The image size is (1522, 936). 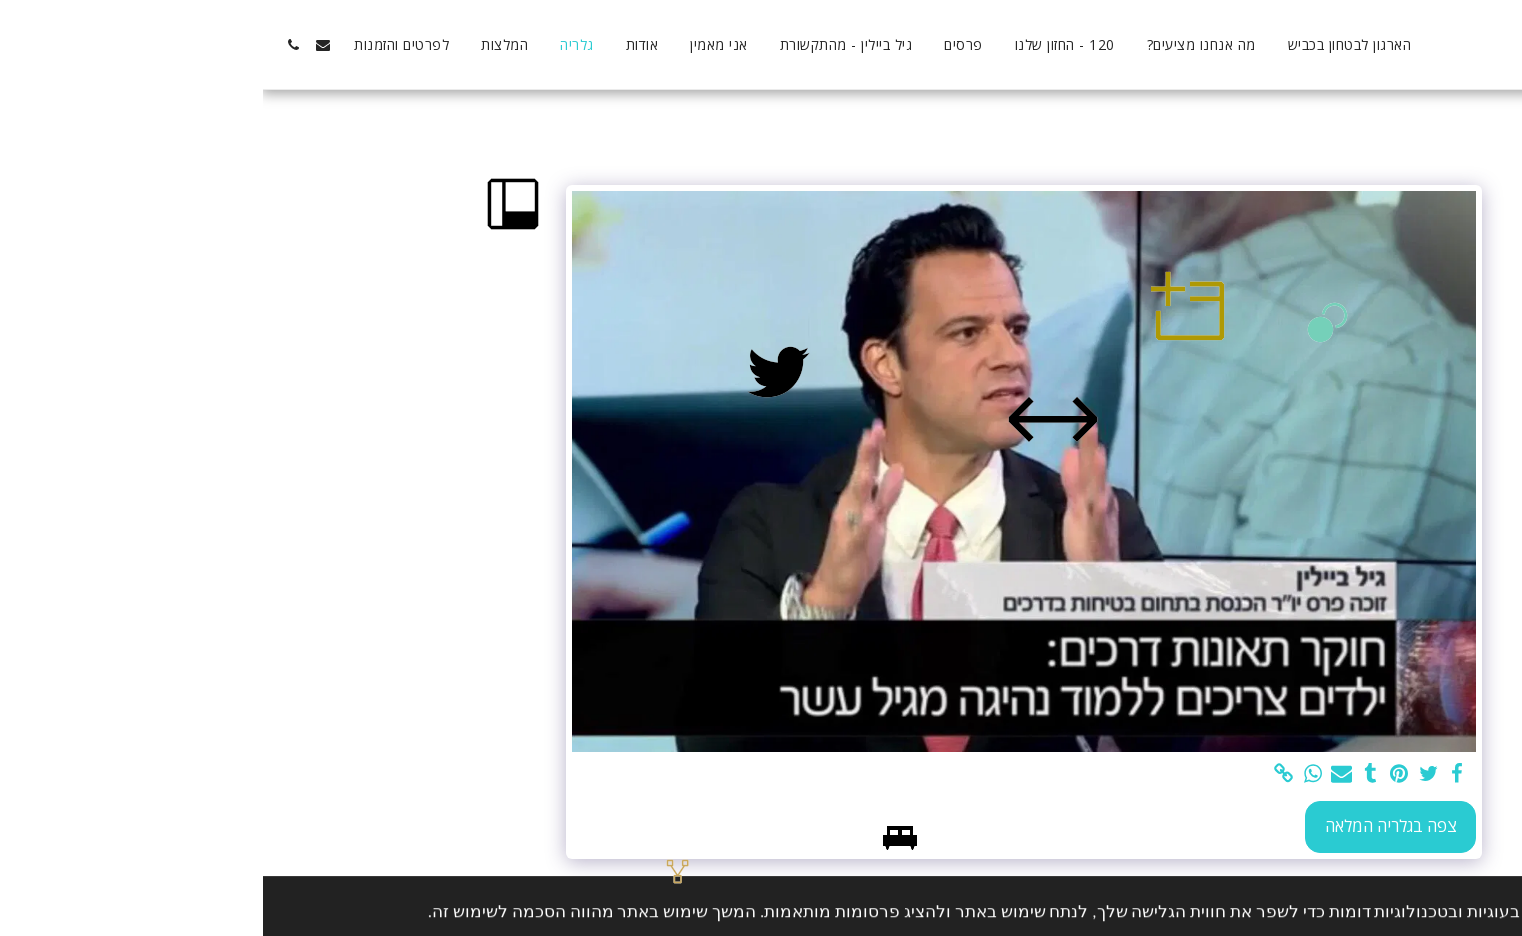 I want to click on share to Twitter, so click(x=778, y=371).